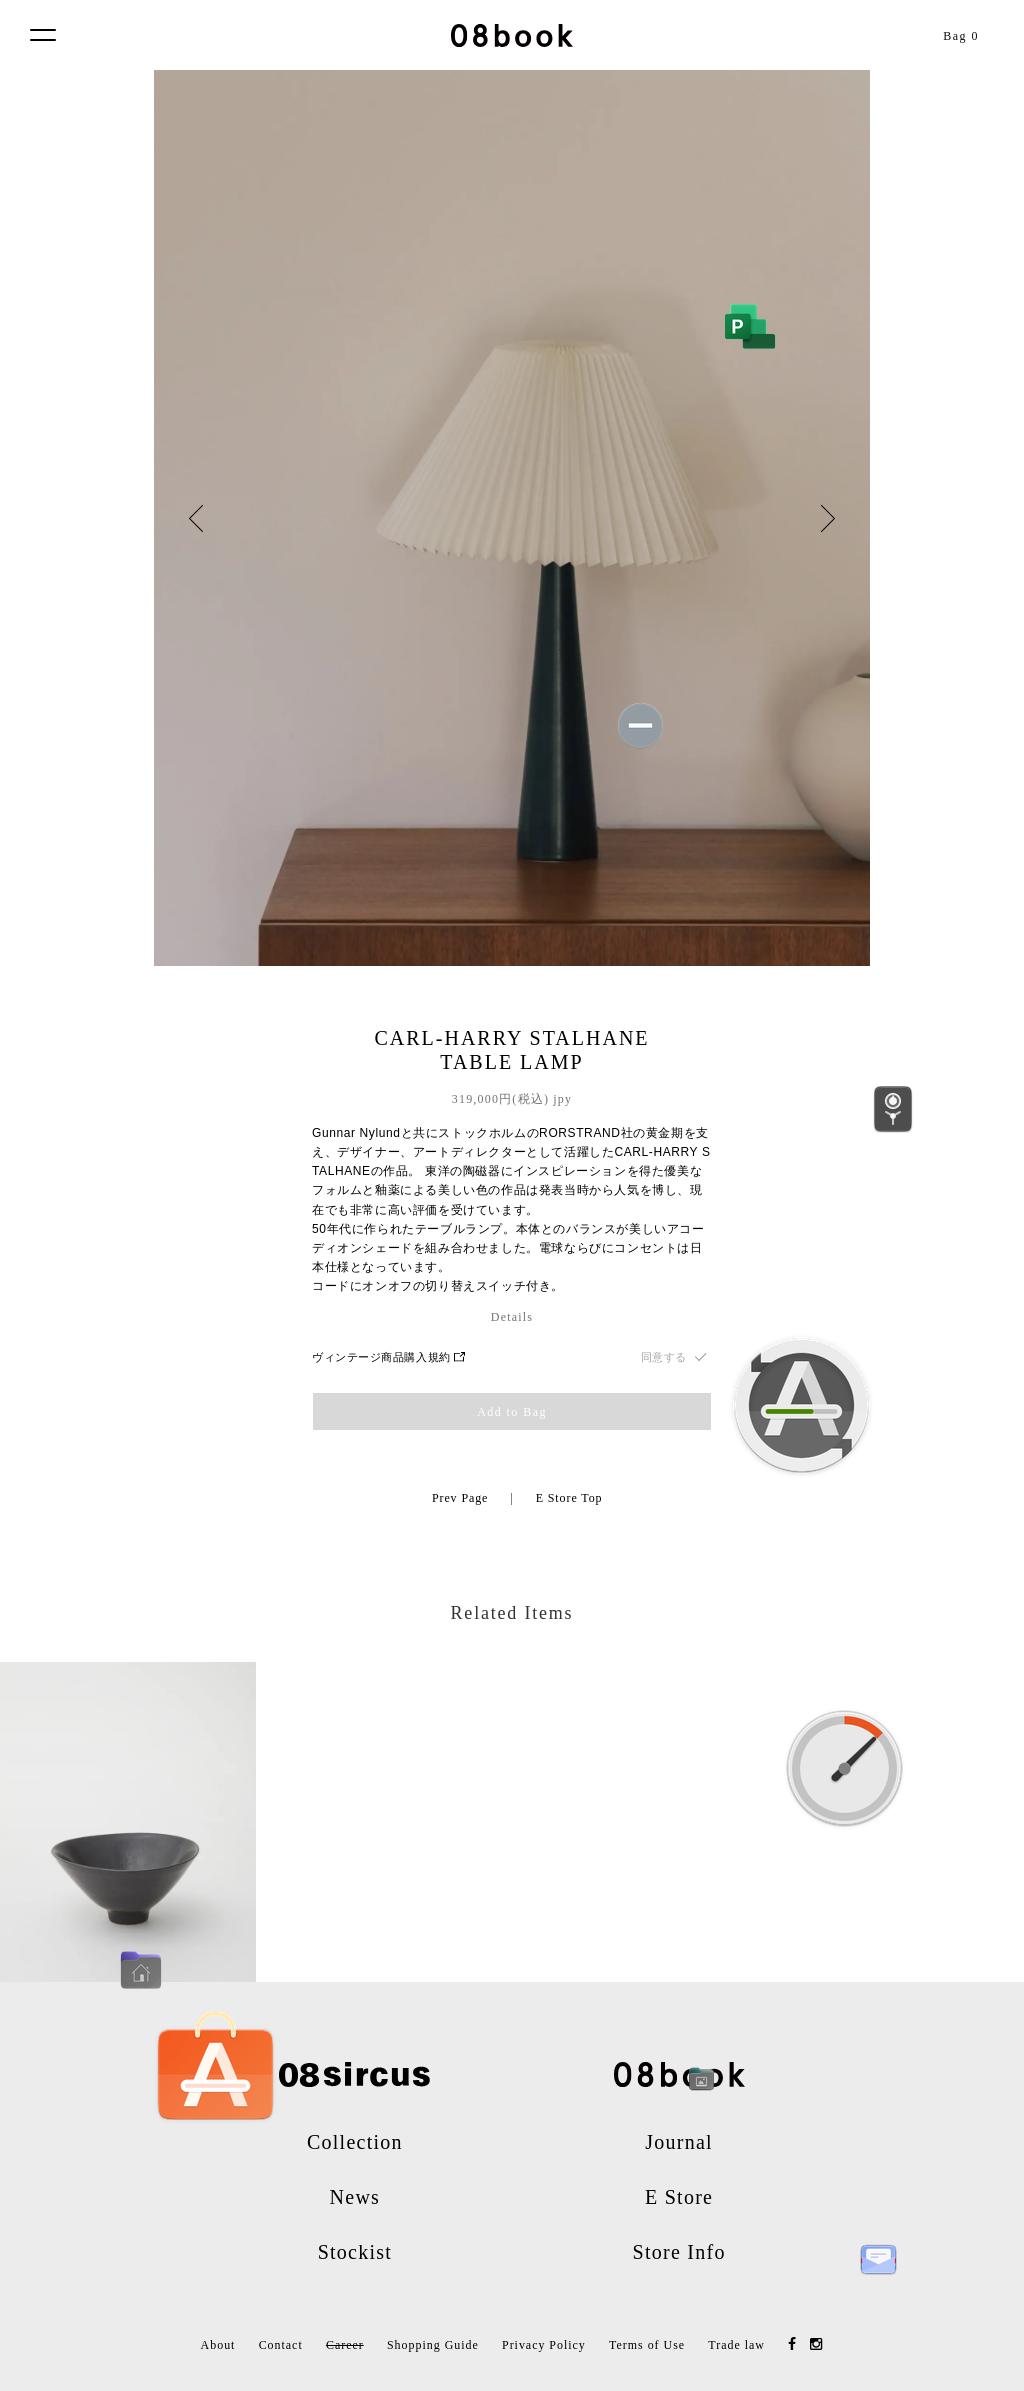  I want to click on open Microsoft Project application, so click(750, 326).